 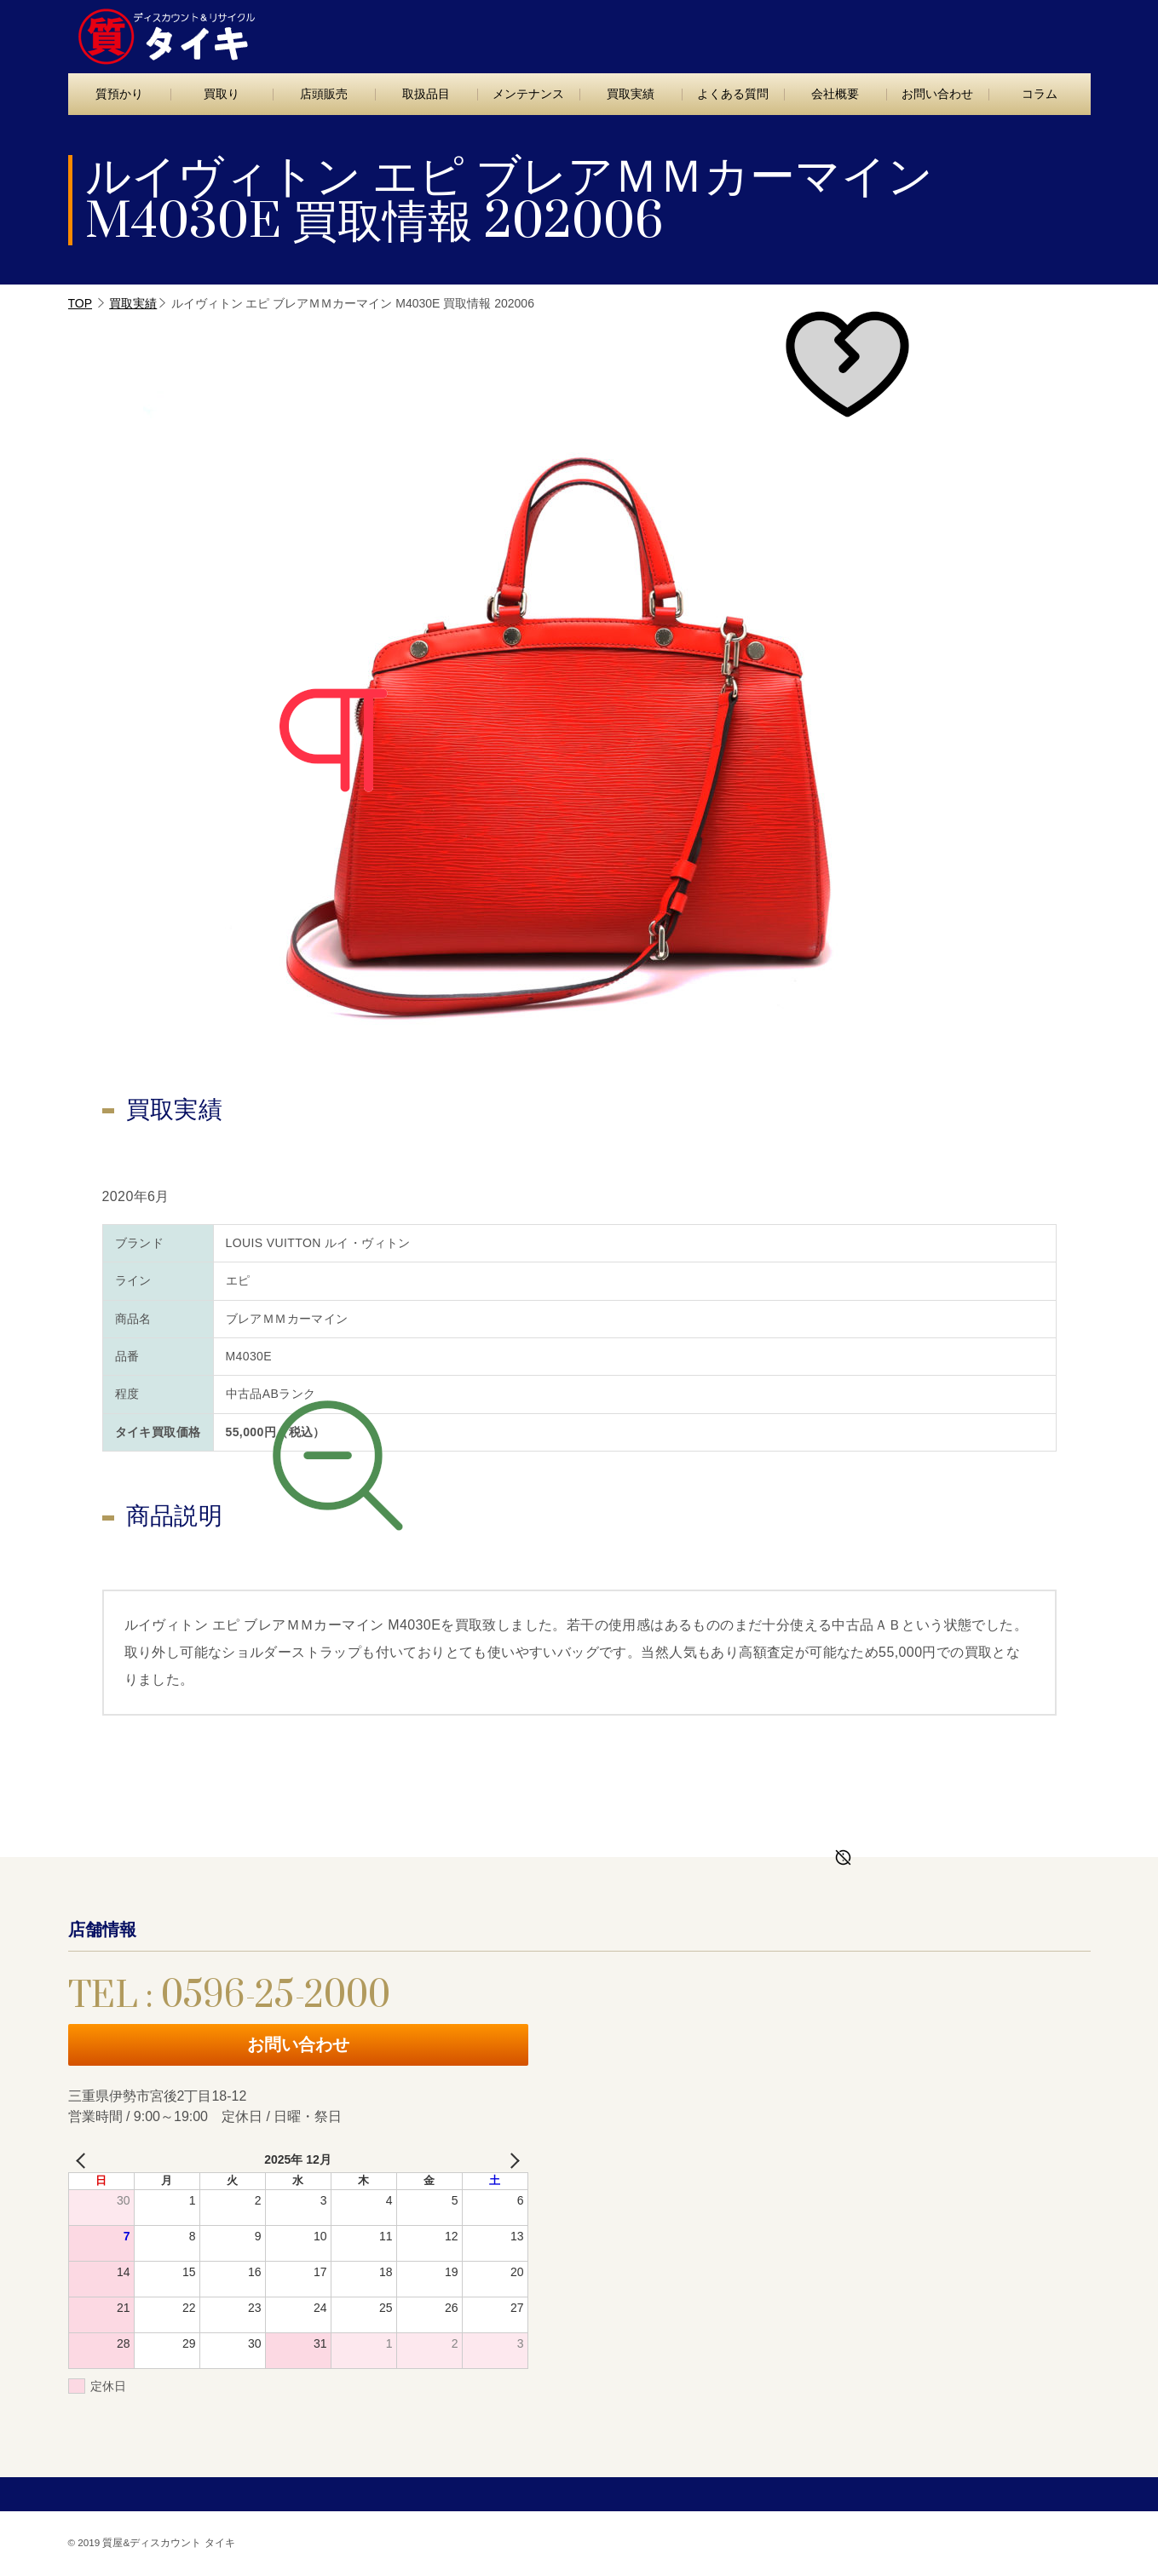 I want to click on unlike or remove from favorites, so click(x=847, y=359).